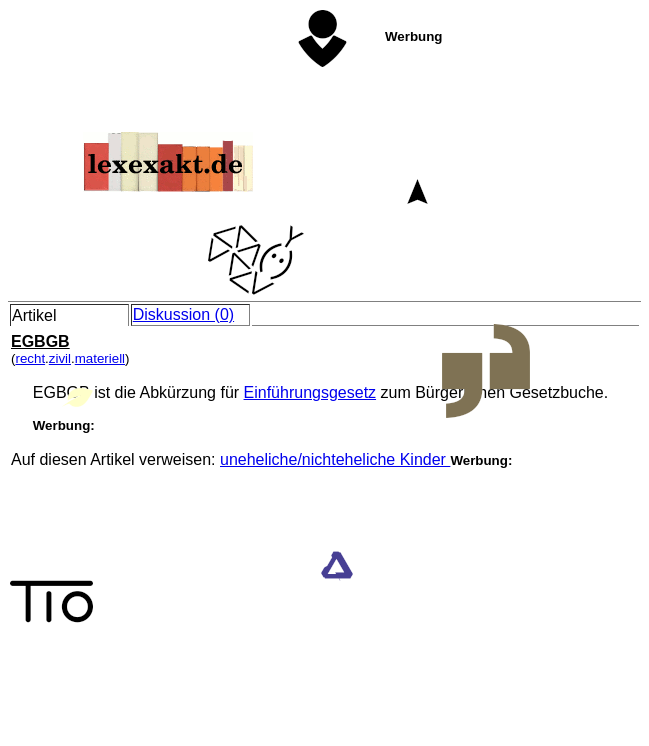  Describe the element at coordinates (337, 566) in the screenshot. I see `open affinity creative software` at that location.